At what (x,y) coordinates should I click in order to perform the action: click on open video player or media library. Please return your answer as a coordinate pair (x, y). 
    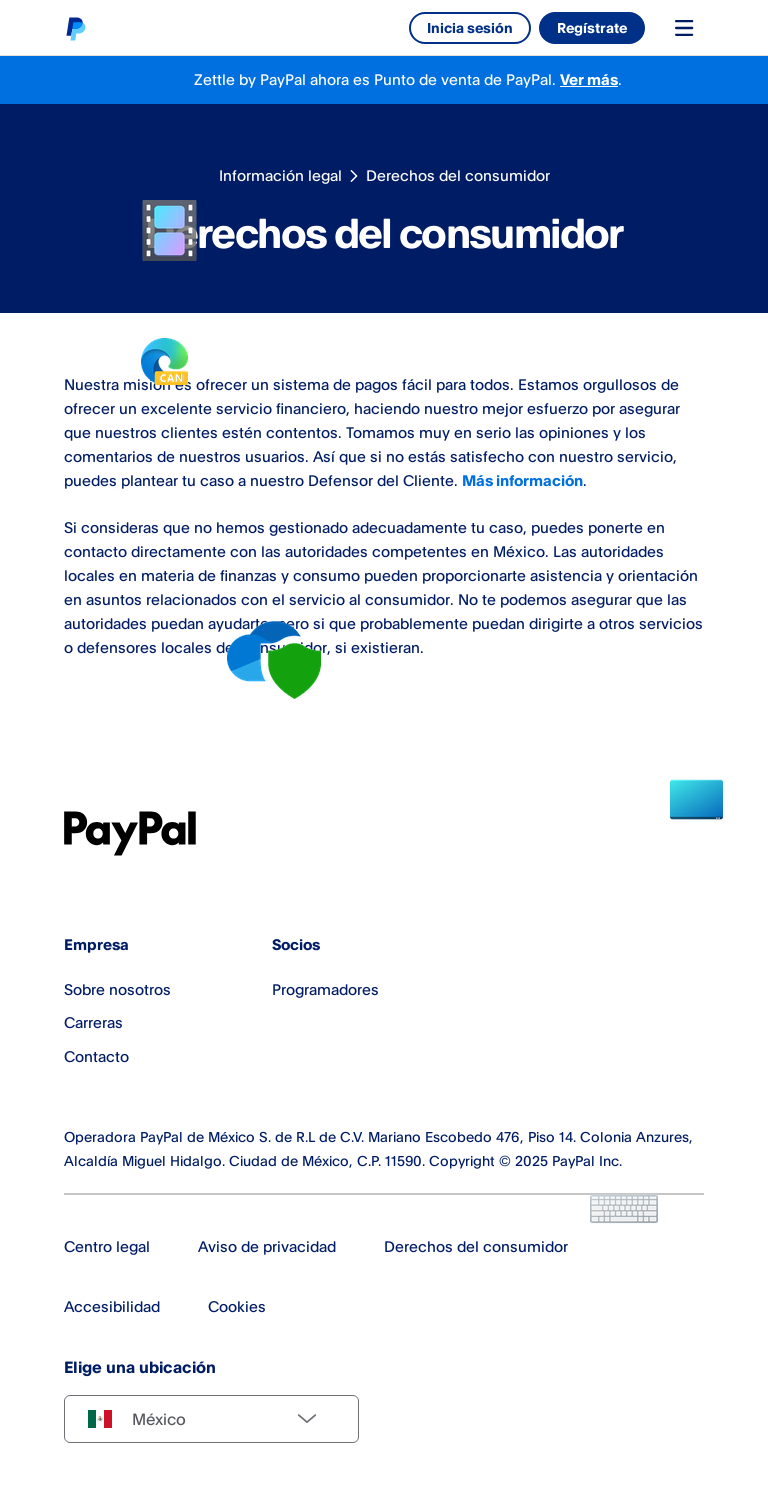
    Looking at the image, I should click on (169, 230).